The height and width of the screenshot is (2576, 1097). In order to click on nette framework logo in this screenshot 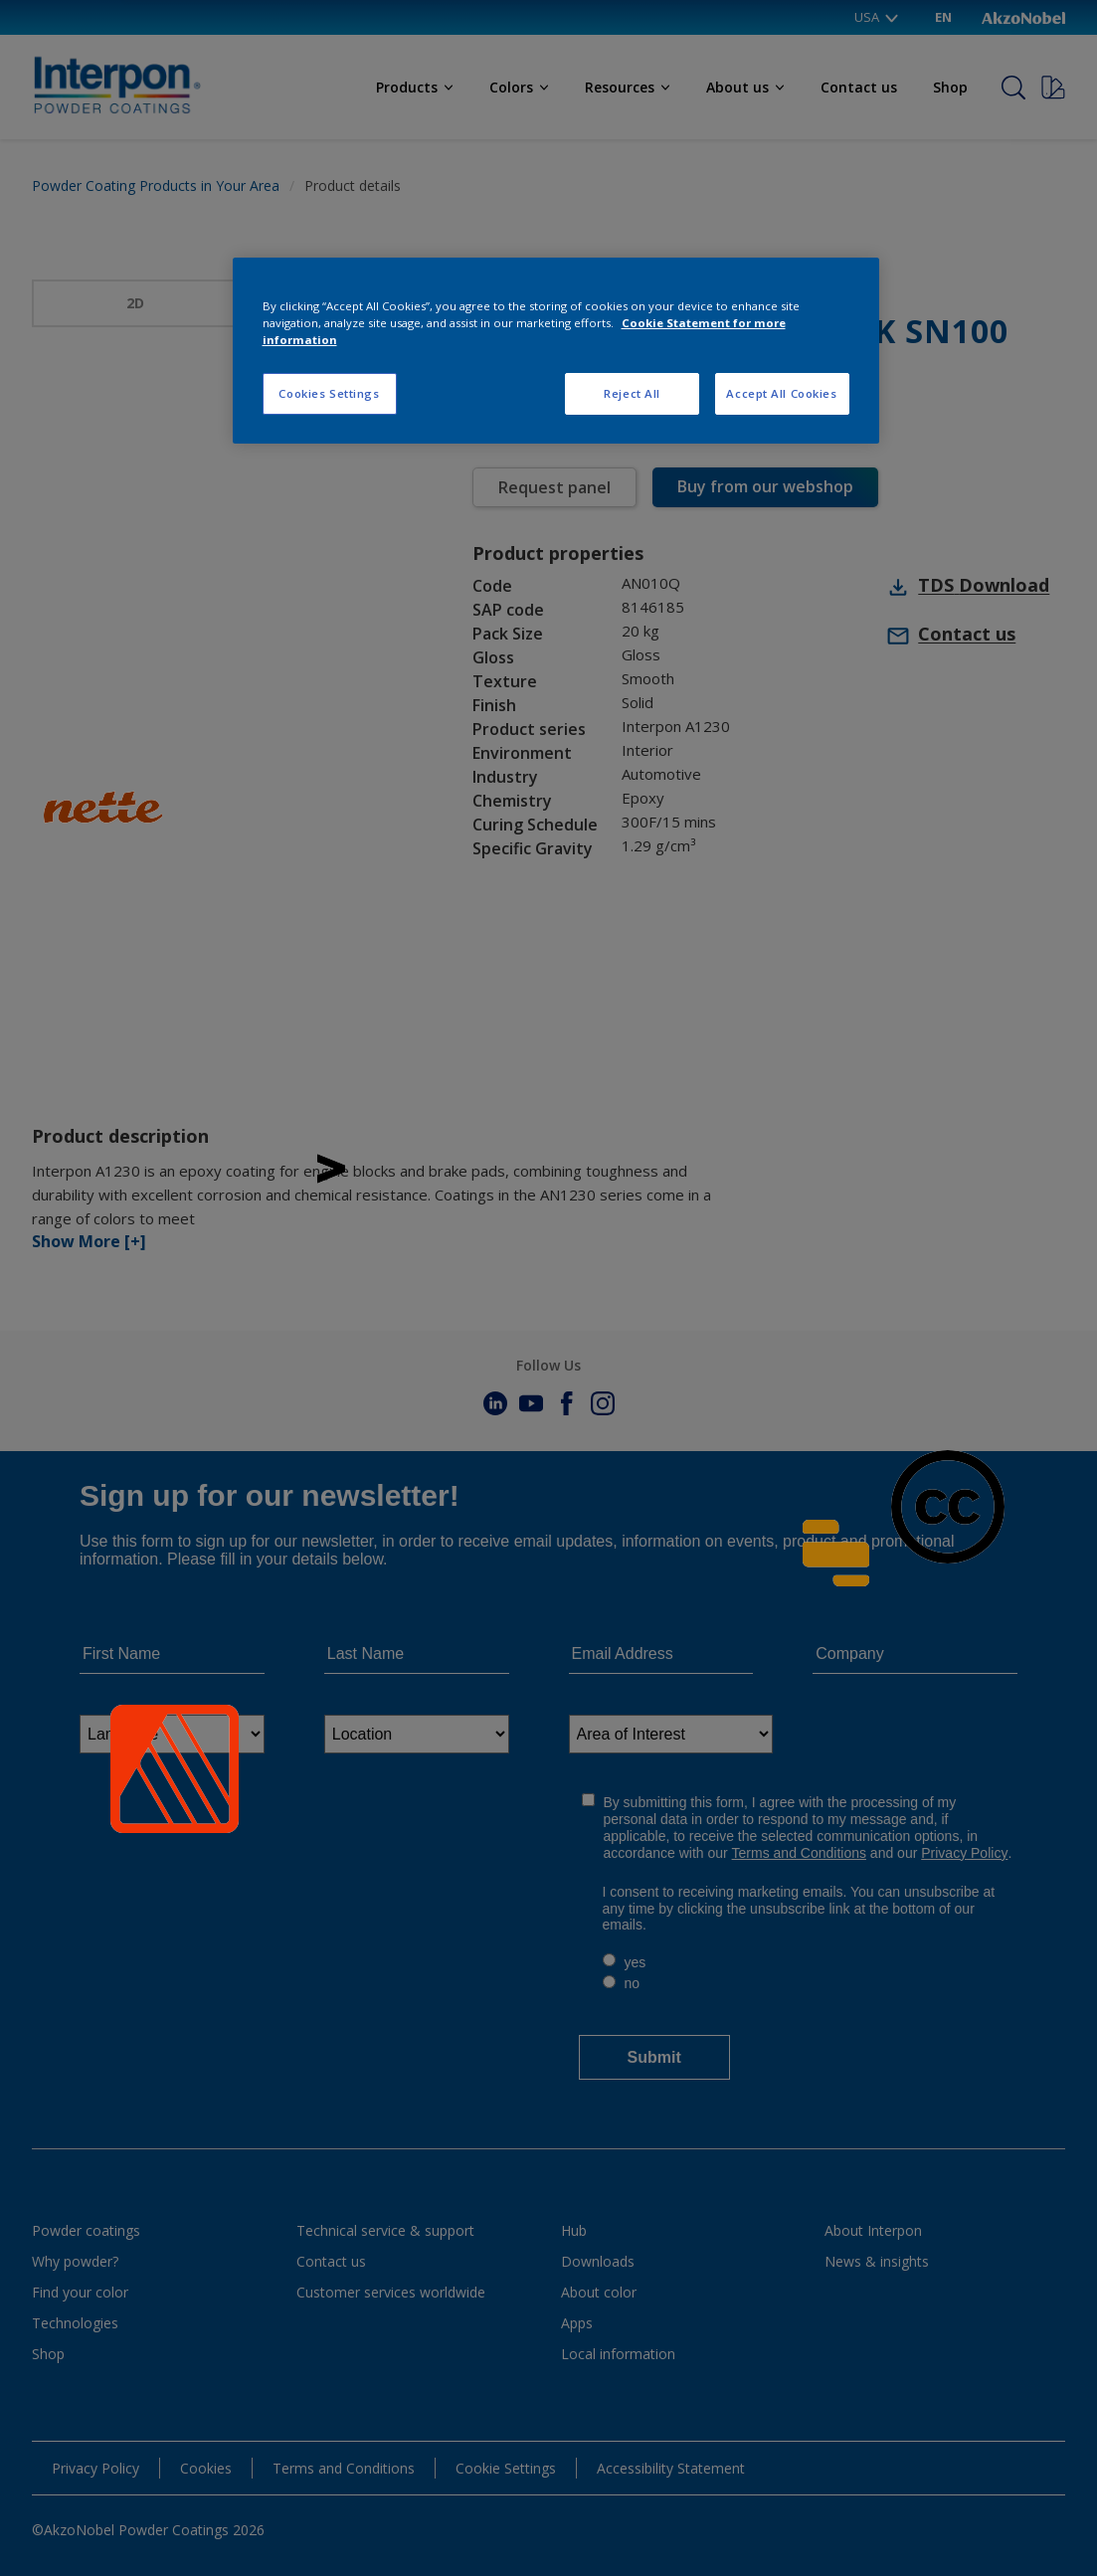, I will do `click(102, 807)`.